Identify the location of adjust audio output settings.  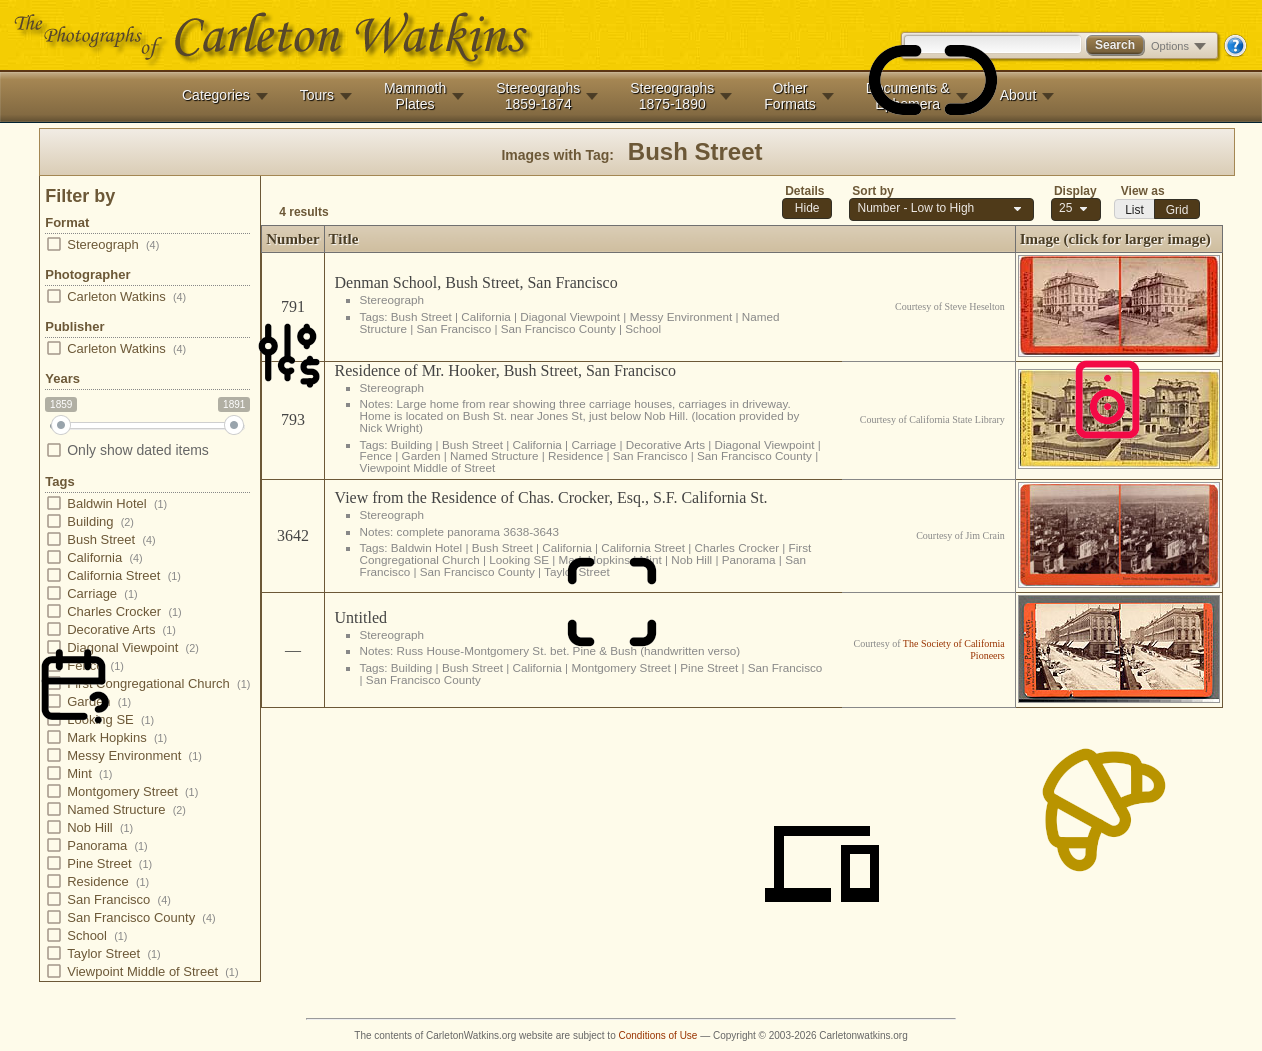
(1107, 399).